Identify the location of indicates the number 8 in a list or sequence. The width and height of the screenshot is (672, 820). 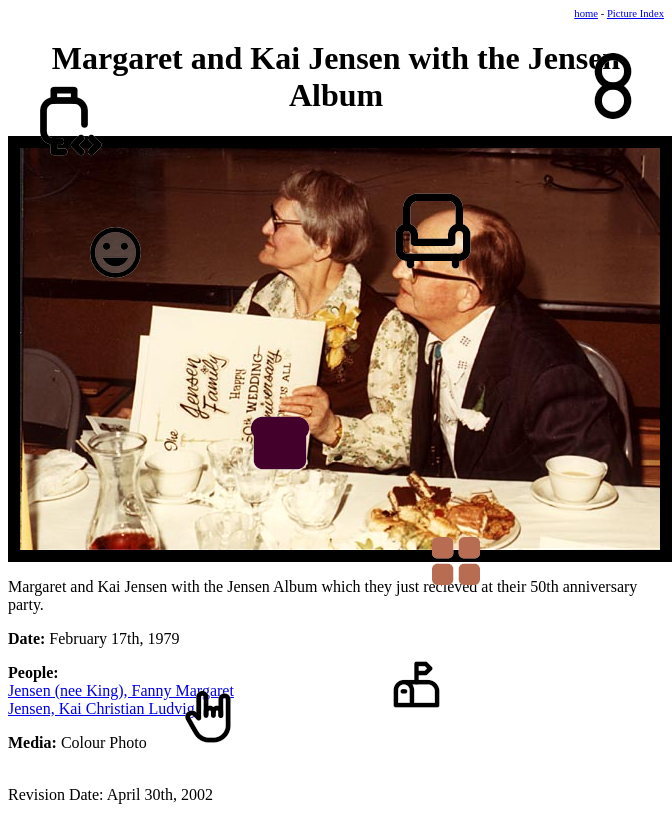
(613, 86).